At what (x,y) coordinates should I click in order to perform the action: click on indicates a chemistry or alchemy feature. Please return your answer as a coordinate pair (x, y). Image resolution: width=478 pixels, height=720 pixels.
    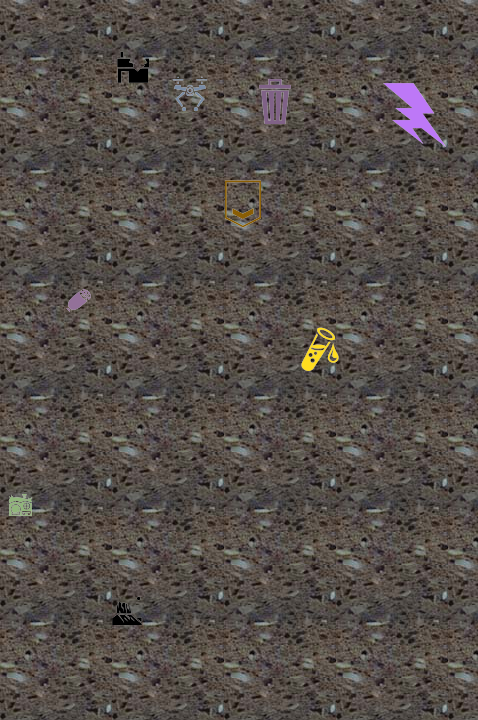
    Looking at the image, I should click on (318, 349).